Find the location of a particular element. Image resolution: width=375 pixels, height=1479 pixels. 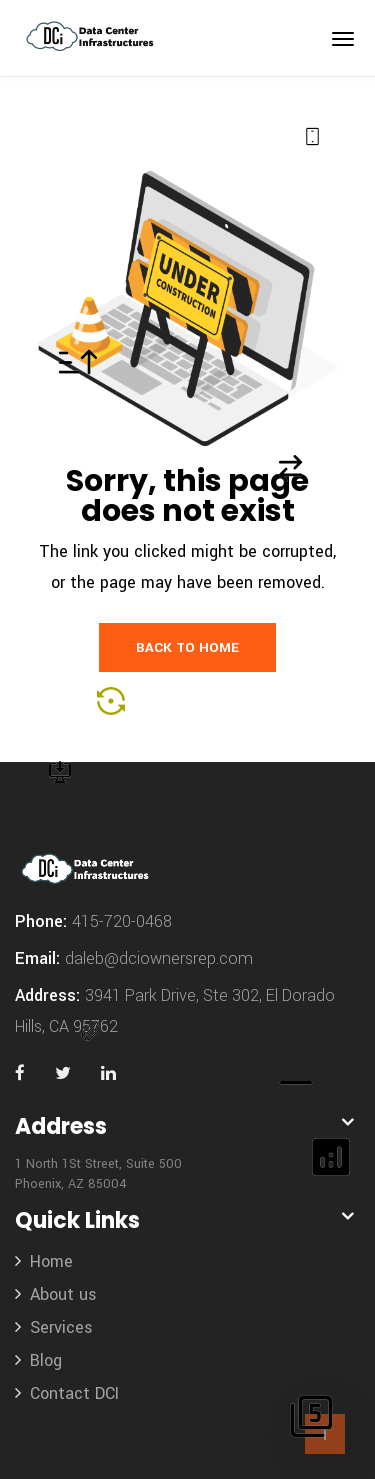

reopen a previously closed issue is located at coordinates (111, 701).